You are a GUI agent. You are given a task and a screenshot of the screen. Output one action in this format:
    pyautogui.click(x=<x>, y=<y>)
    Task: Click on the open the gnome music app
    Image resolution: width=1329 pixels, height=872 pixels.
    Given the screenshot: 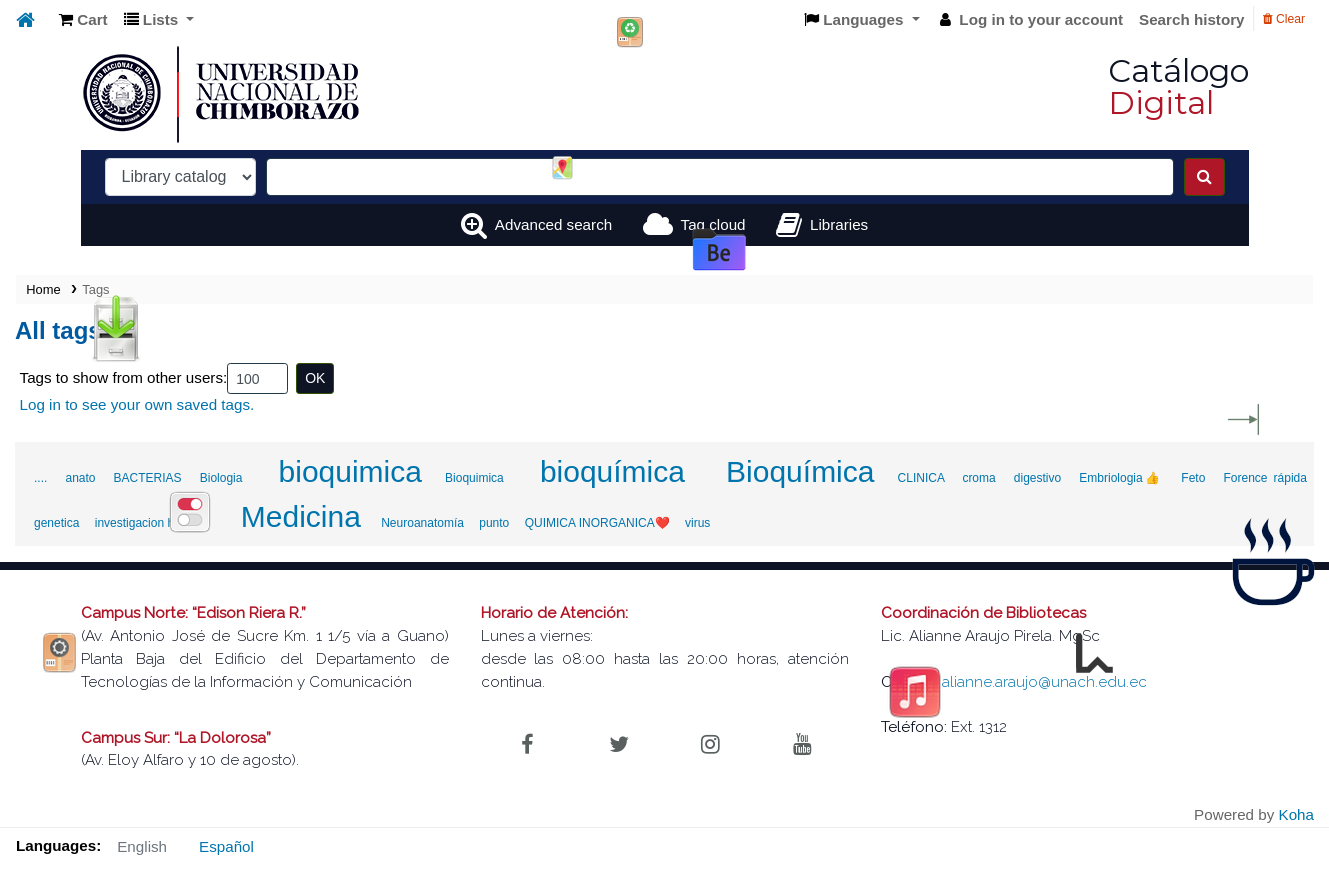 What is the action you would take?
    pyautogui.click(x=915, y=692)
    